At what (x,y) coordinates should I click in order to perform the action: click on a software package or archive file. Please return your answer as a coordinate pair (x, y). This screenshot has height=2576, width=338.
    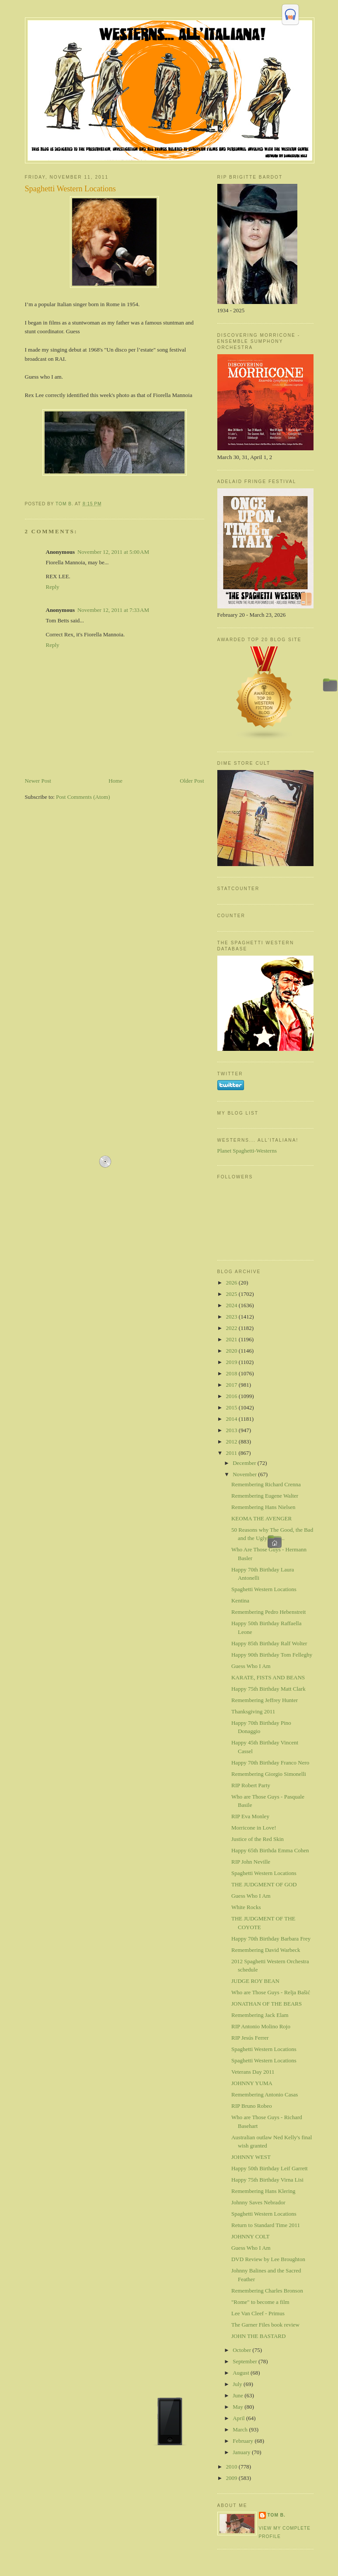
    Looking at the image, I should click on (306, 599).